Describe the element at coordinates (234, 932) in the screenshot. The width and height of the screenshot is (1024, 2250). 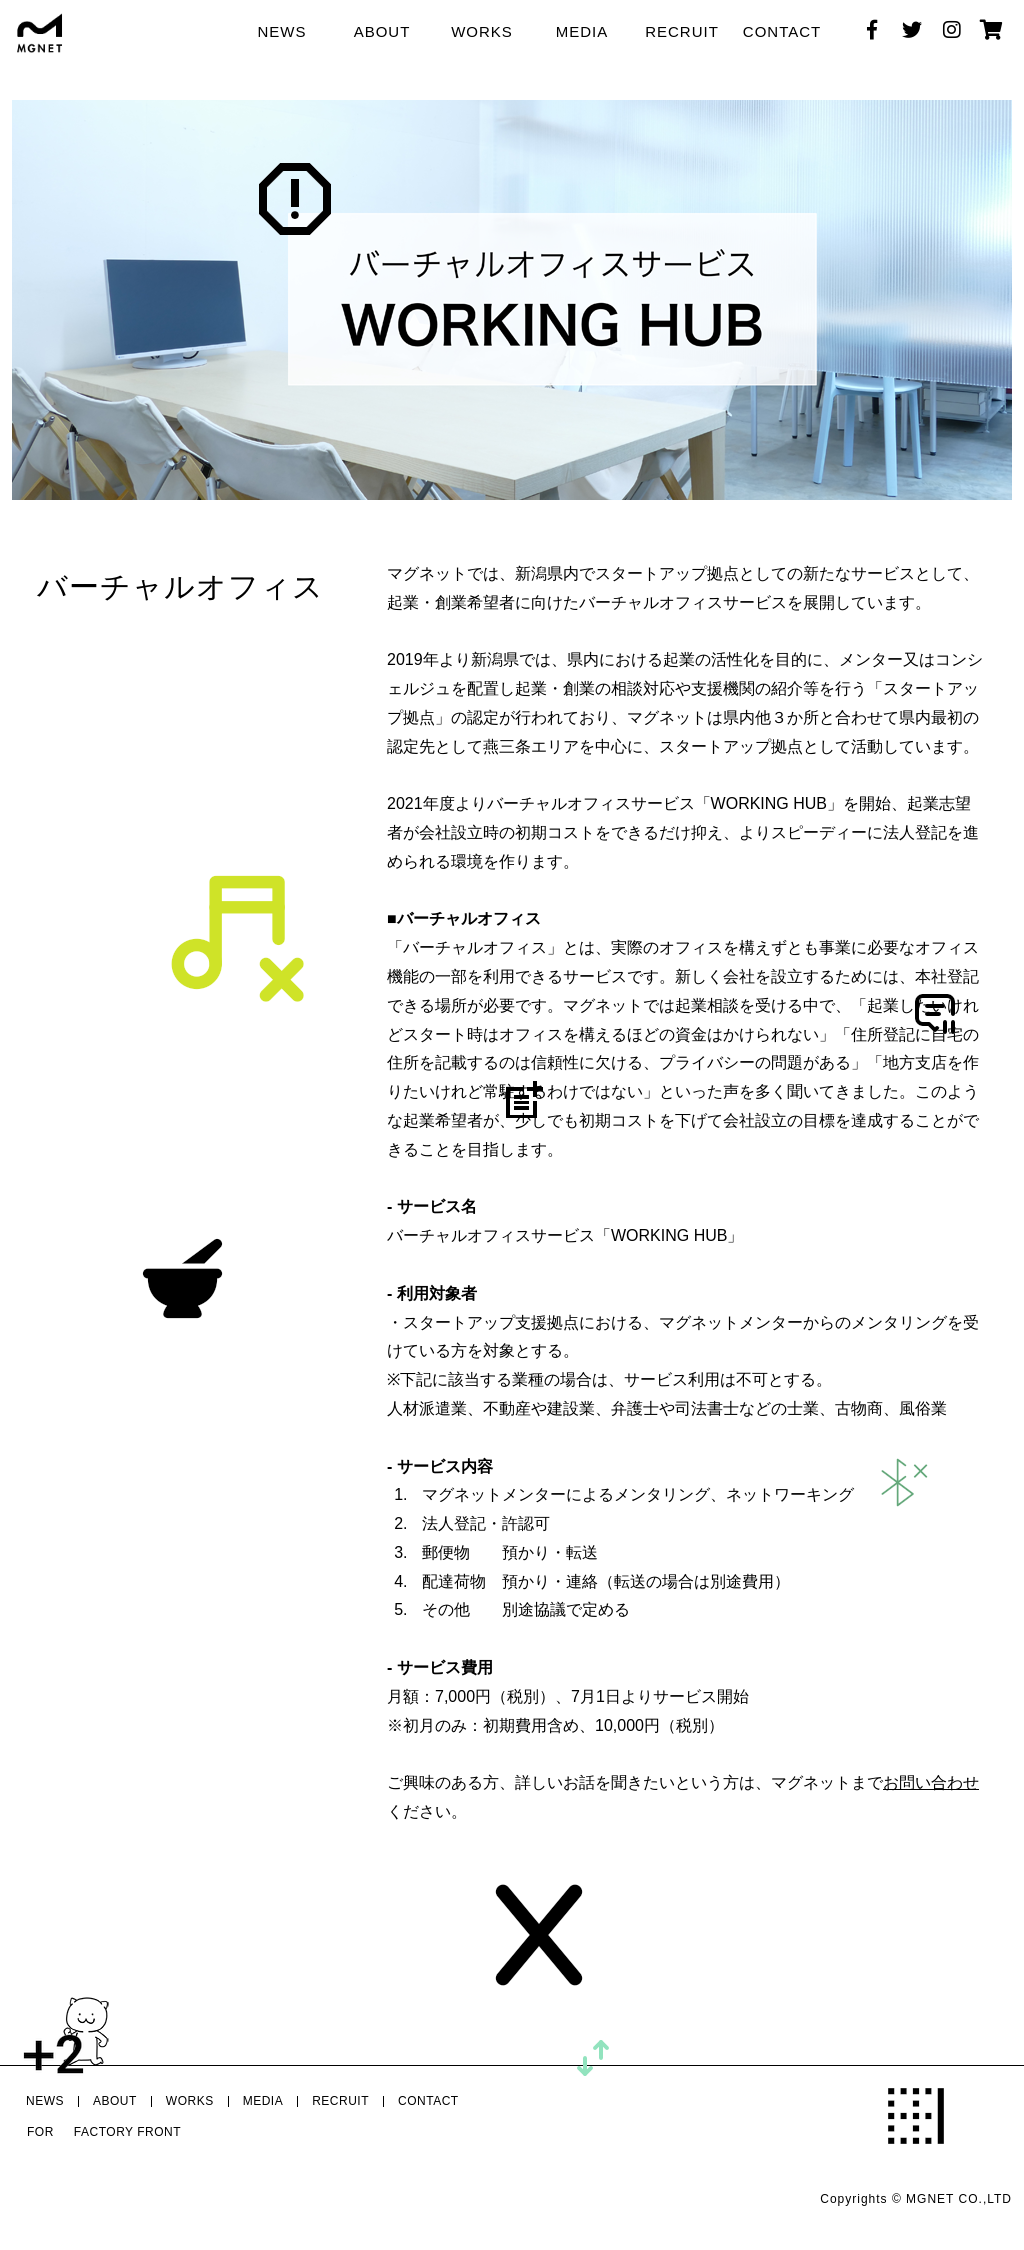
I see `remove a song from playlist` at that location.